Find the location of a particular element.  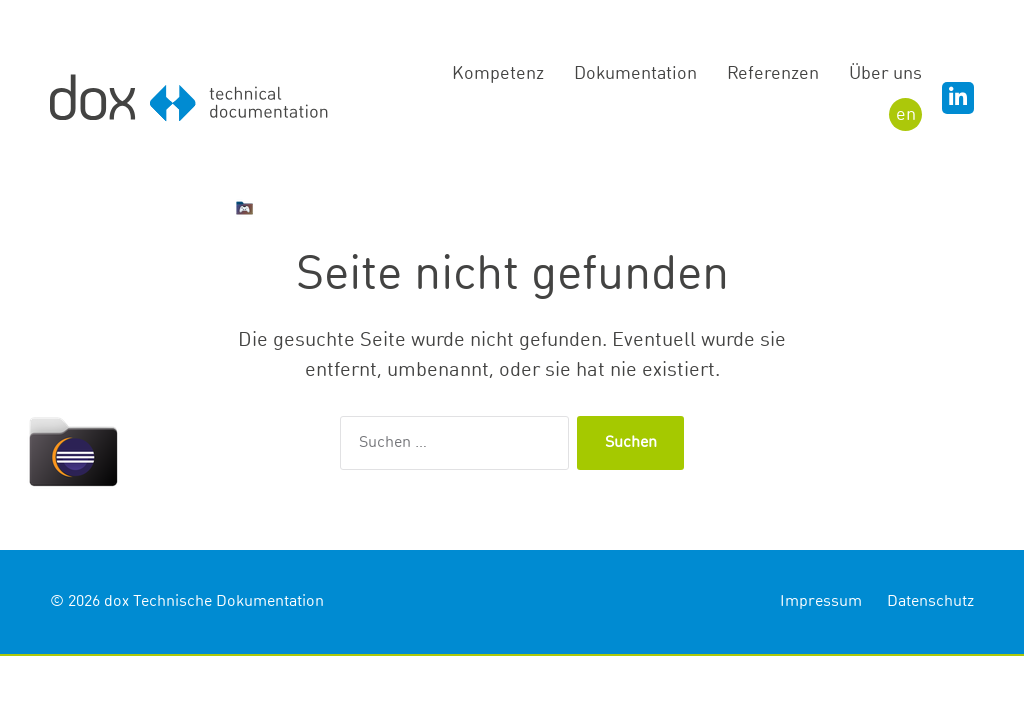

open microsoft games folder is located at coordinates (244, 208).